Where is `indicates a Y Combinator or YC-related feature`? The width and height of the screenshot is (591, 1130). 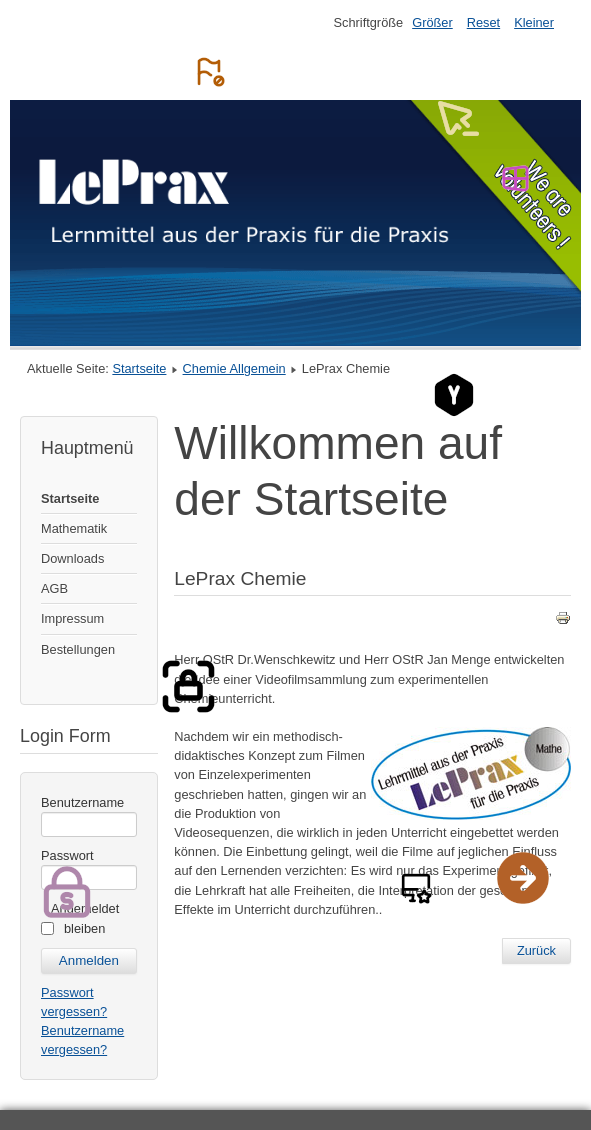 indicates a Y Combinator or YC-related feature is located at coordinates (454, 395).